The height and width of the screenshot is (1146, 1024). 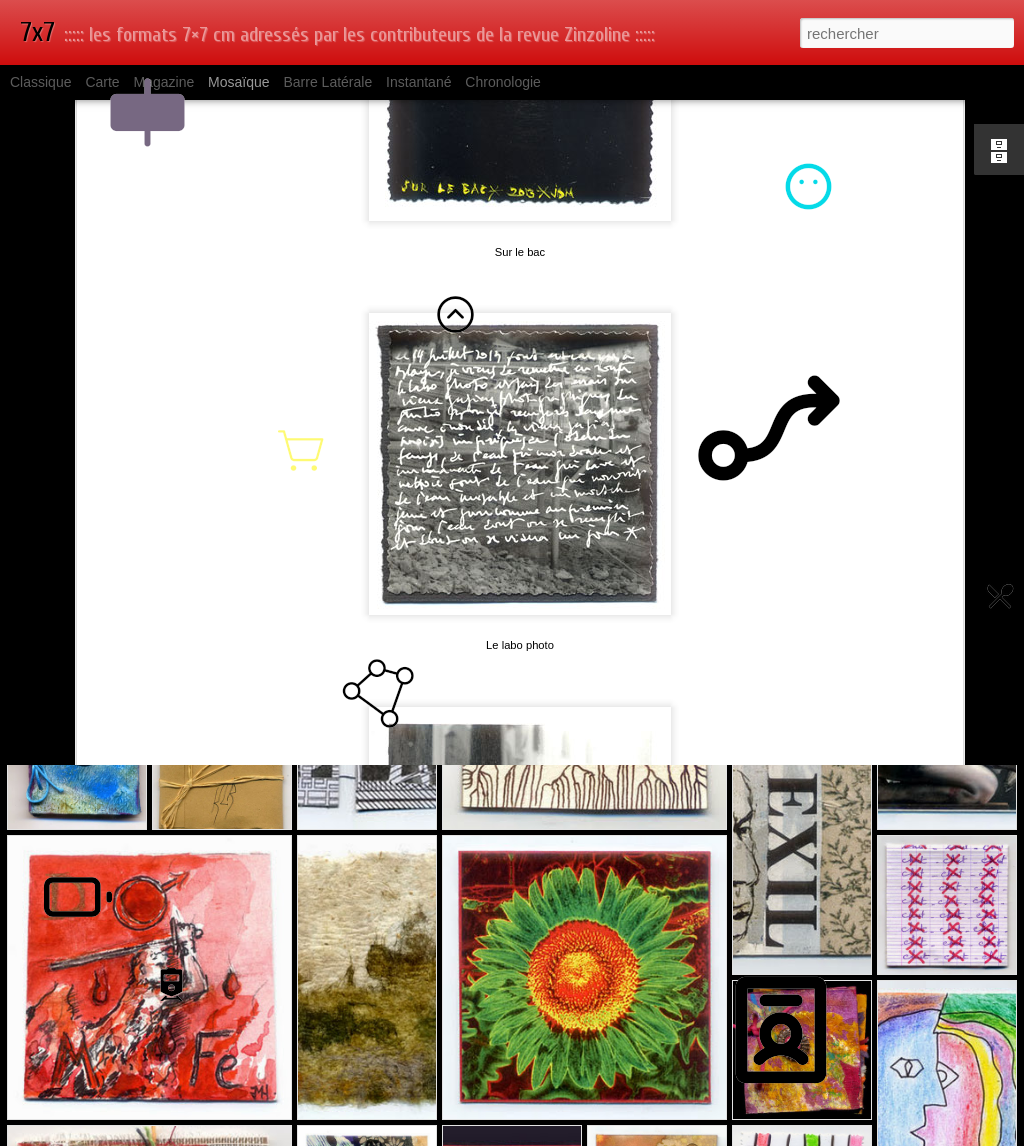 I want to click on view user profile or identity information, so click(x=781, y=1030).